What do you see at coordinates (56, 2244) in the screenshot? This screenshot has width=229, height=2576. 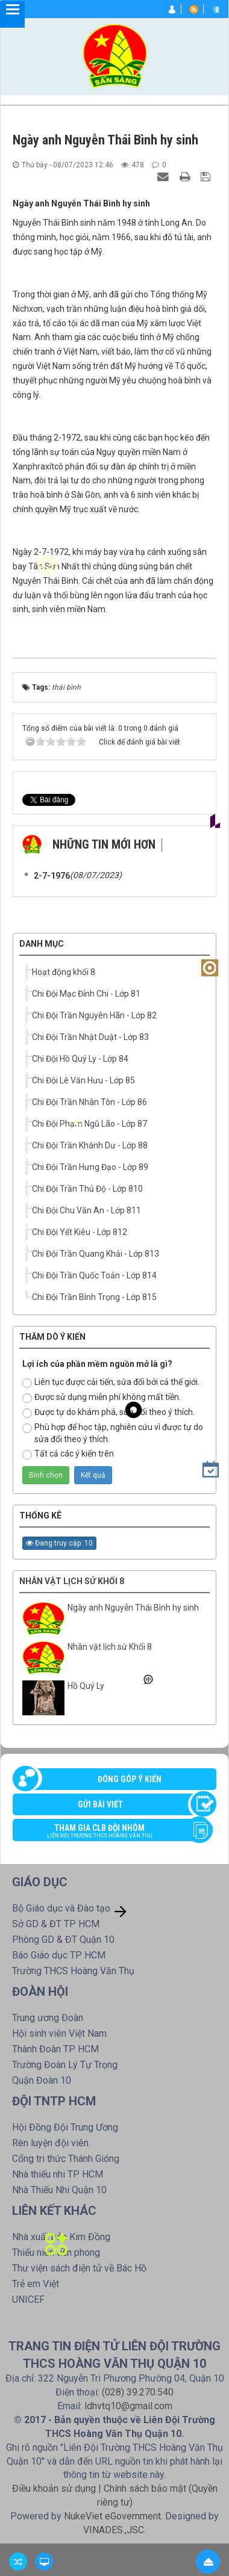 I see `access AI-powered apps` at bounding box center [56, 2244].